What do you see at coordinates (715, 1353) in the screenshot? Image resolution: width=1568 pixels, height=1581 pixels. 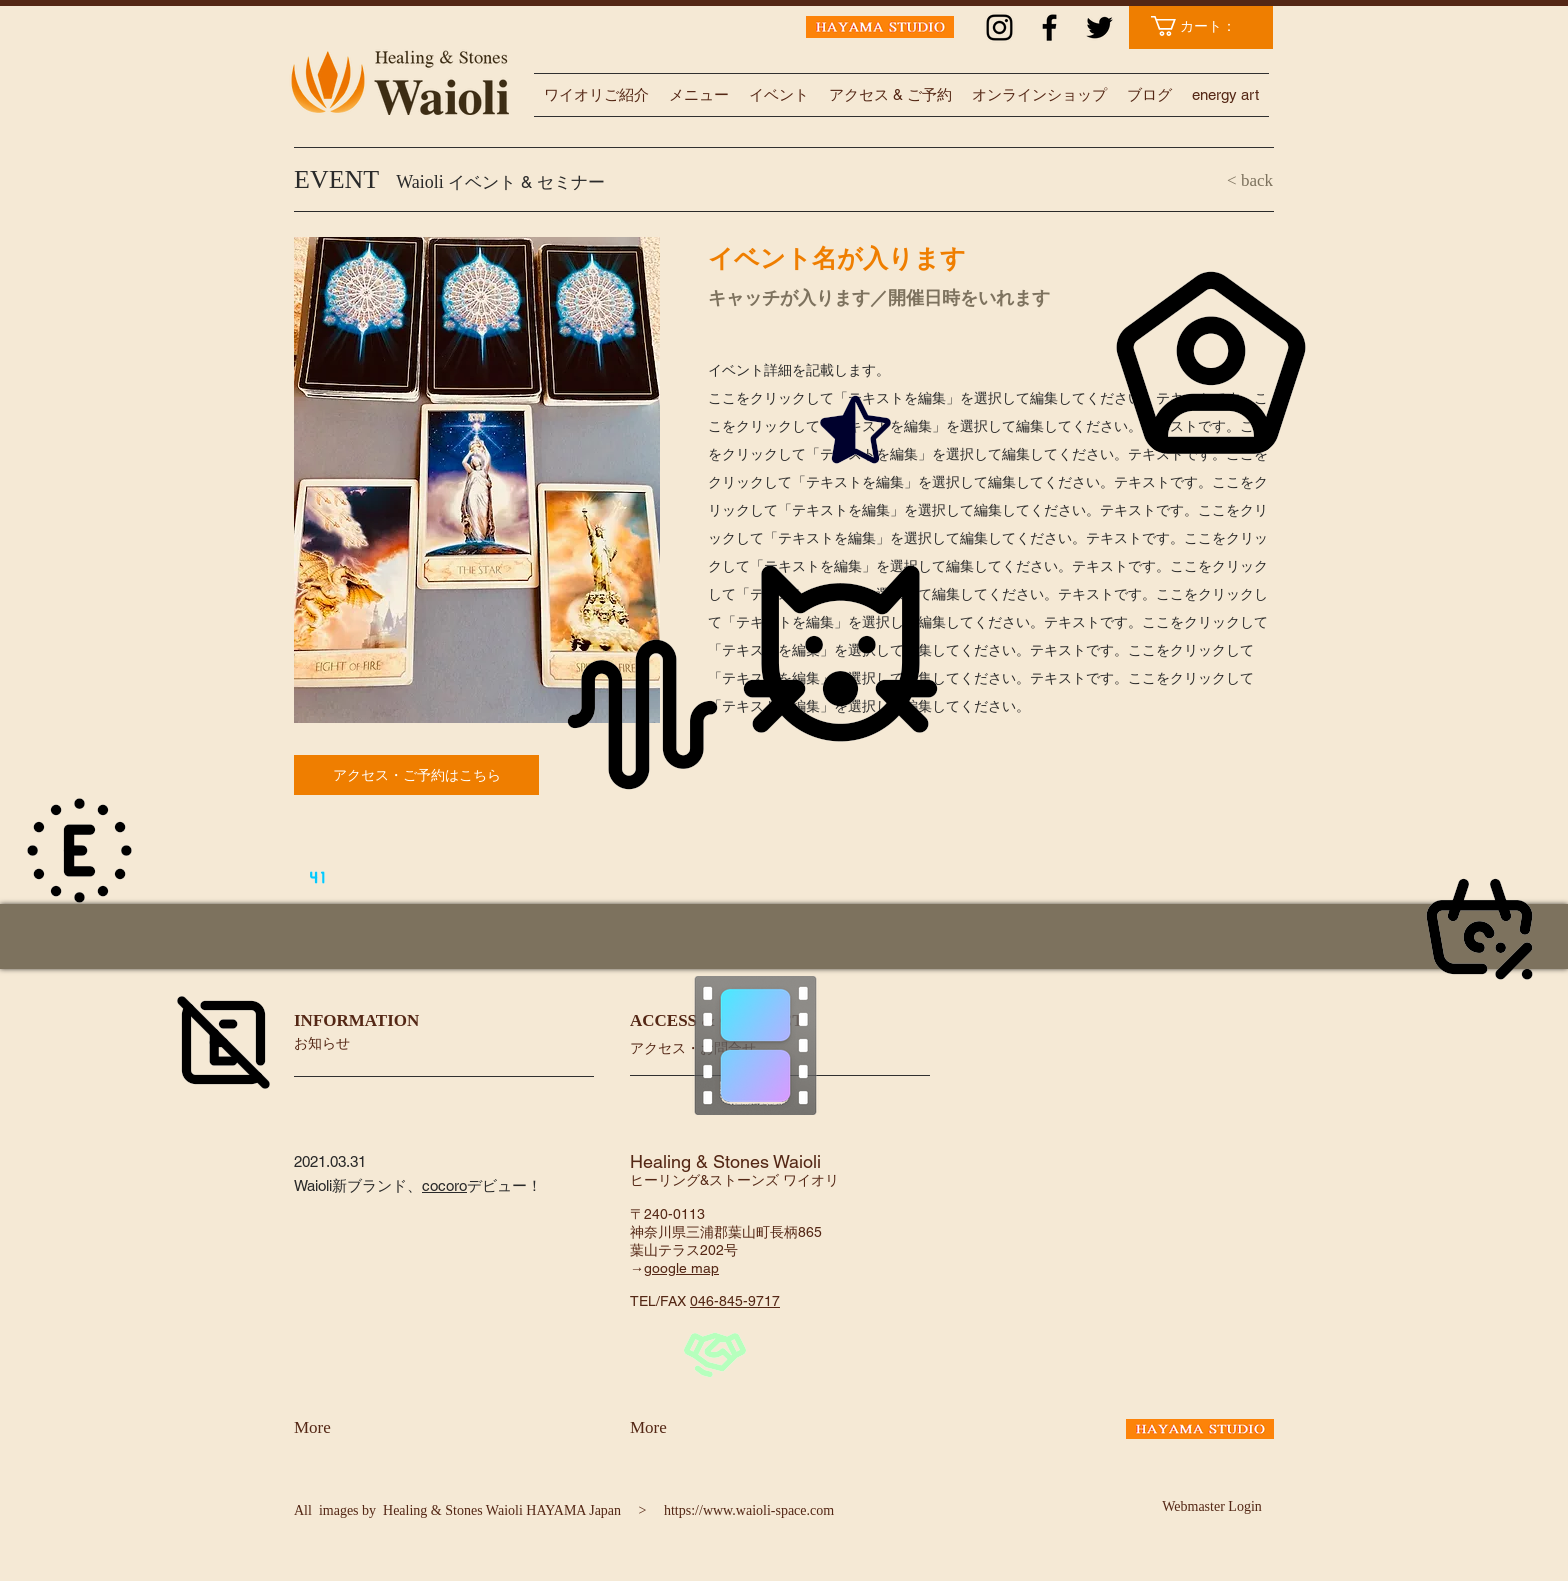 I see `indicates a partnership or collaboration` at bounding box center [715, 1353].